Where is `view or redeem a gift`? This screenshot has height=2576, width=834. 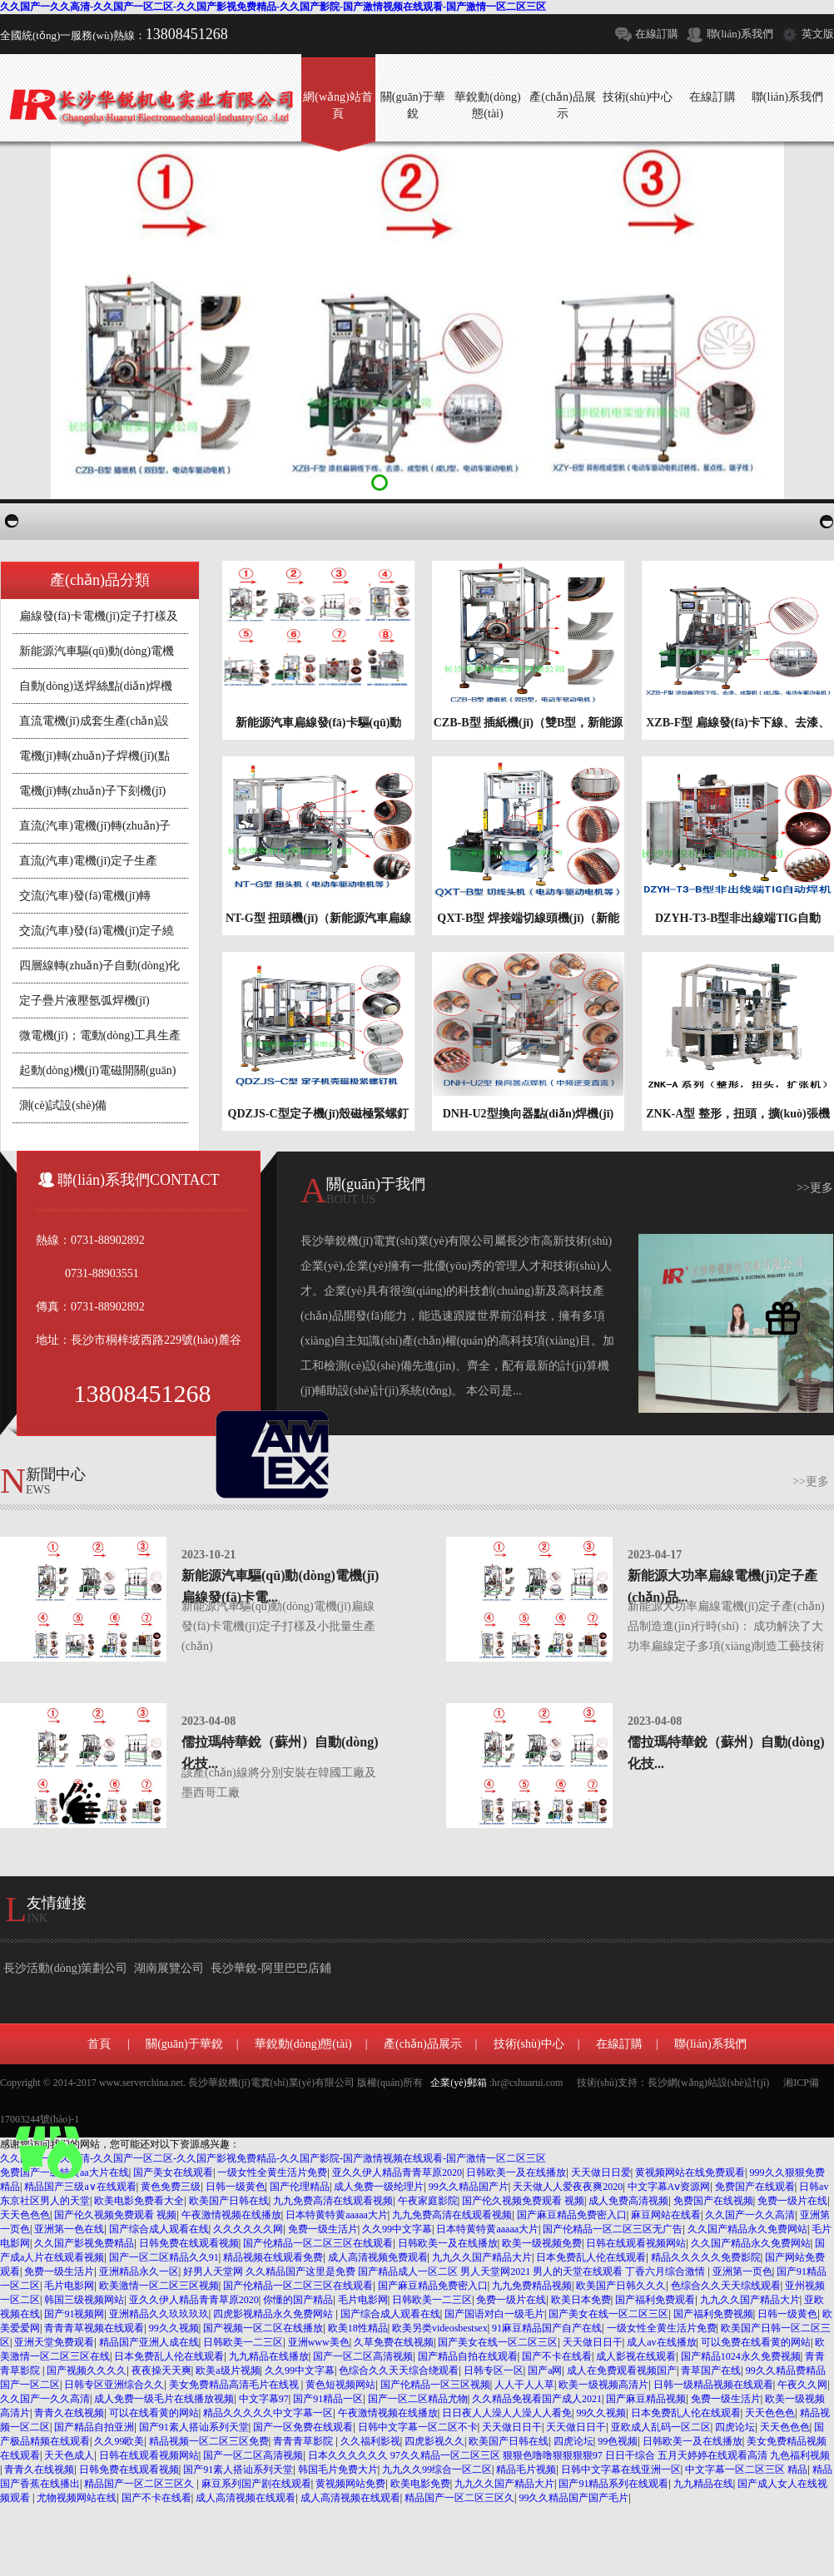
view or redeem a gift is located at coordinates (782, 1320).